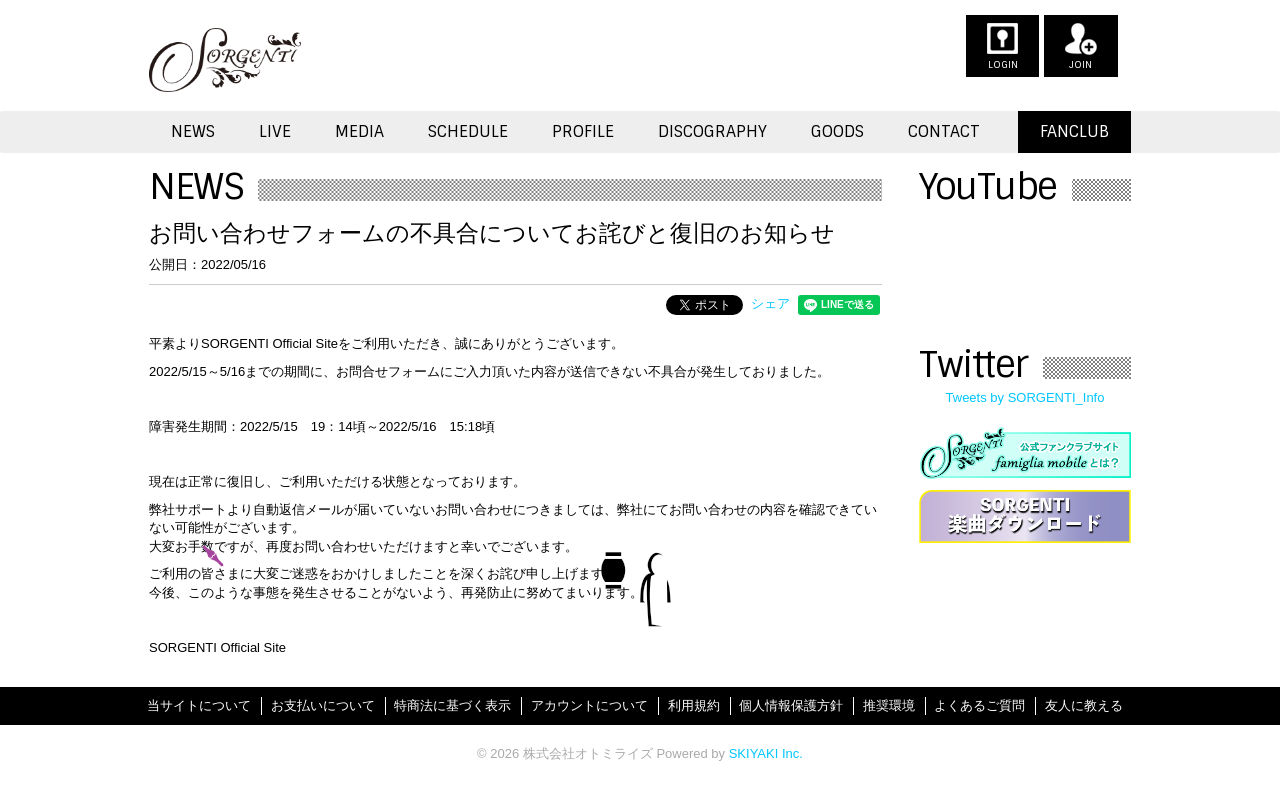  What do you see at coordinates (213, 556) in the screenshot?
I see `view joint or bone health information` at bounding box center [213, 556].